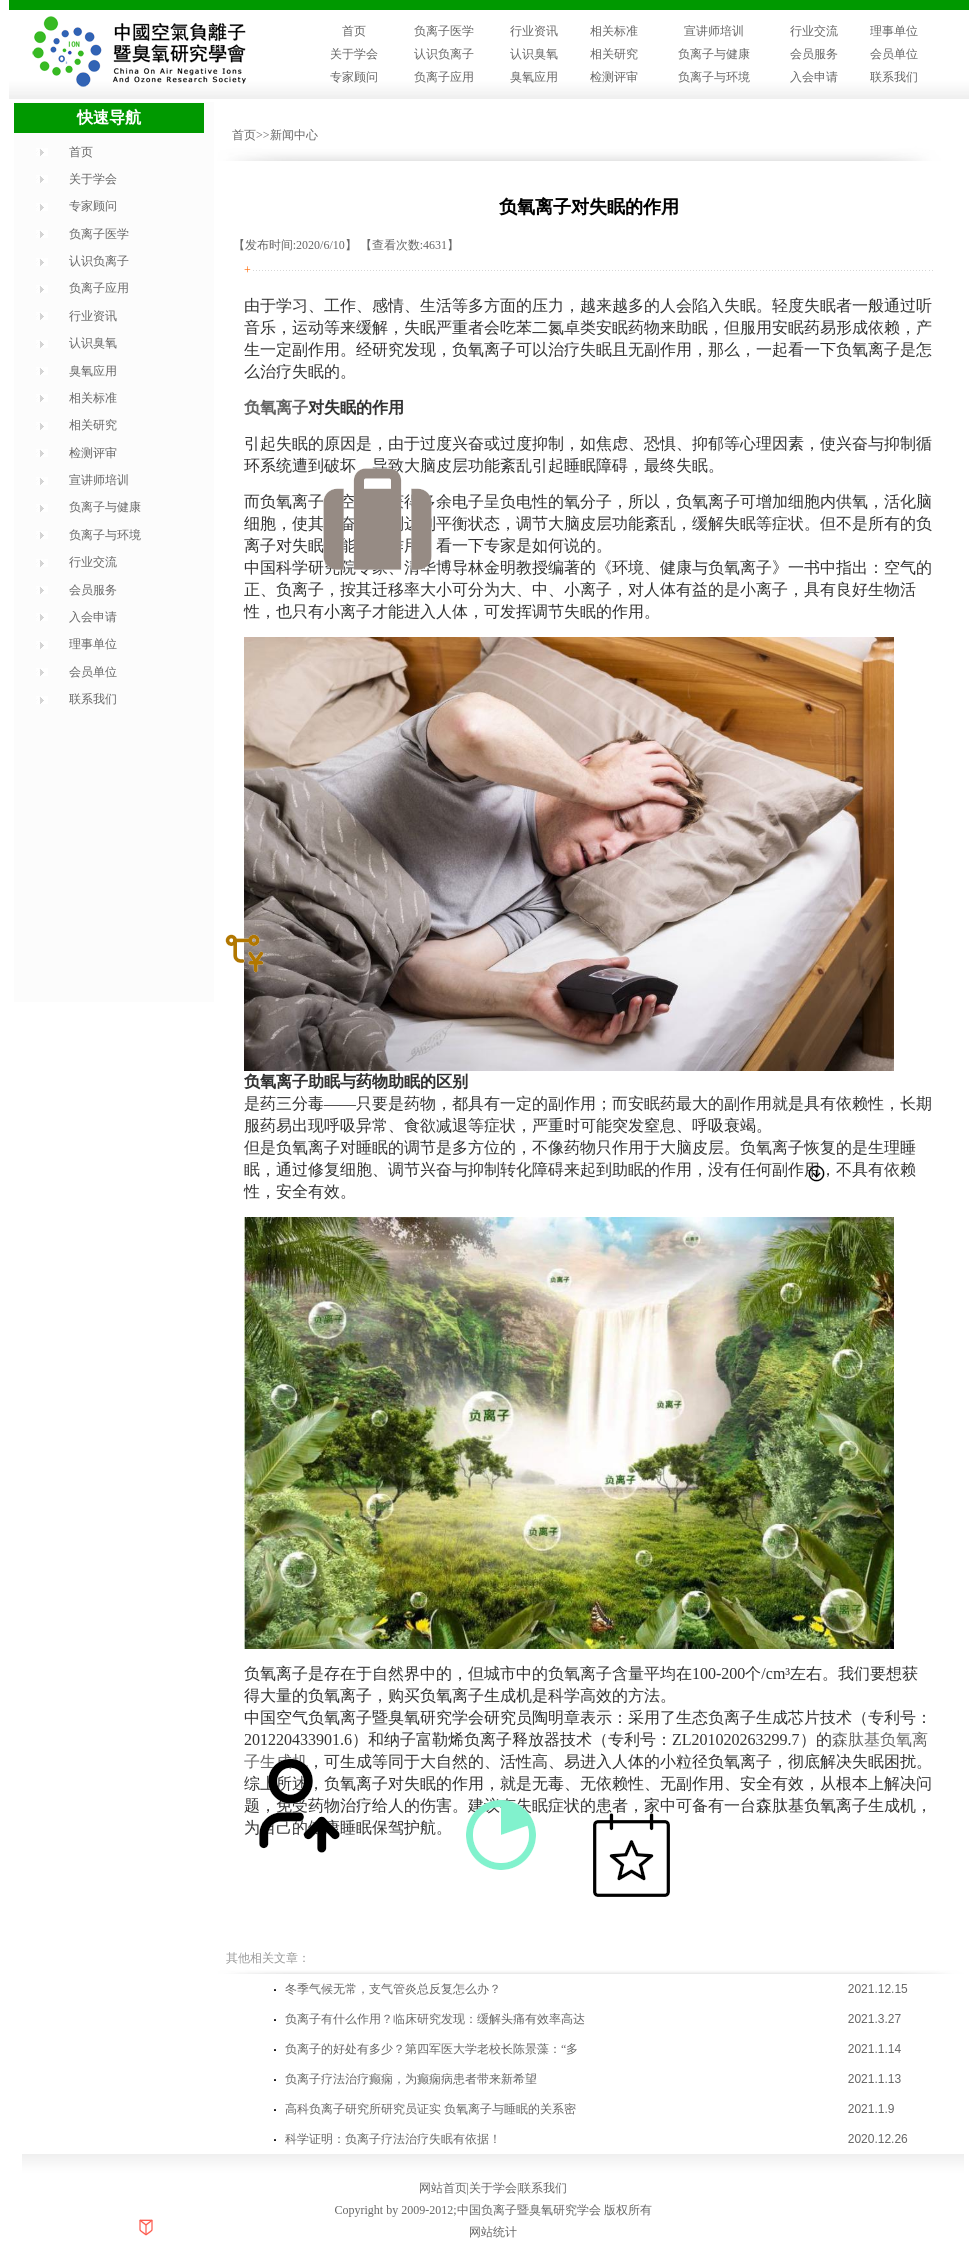  Describe the element at coordinates (501, 1835) in the screenshot. I see `indicates 20% progress or completion` at that location.